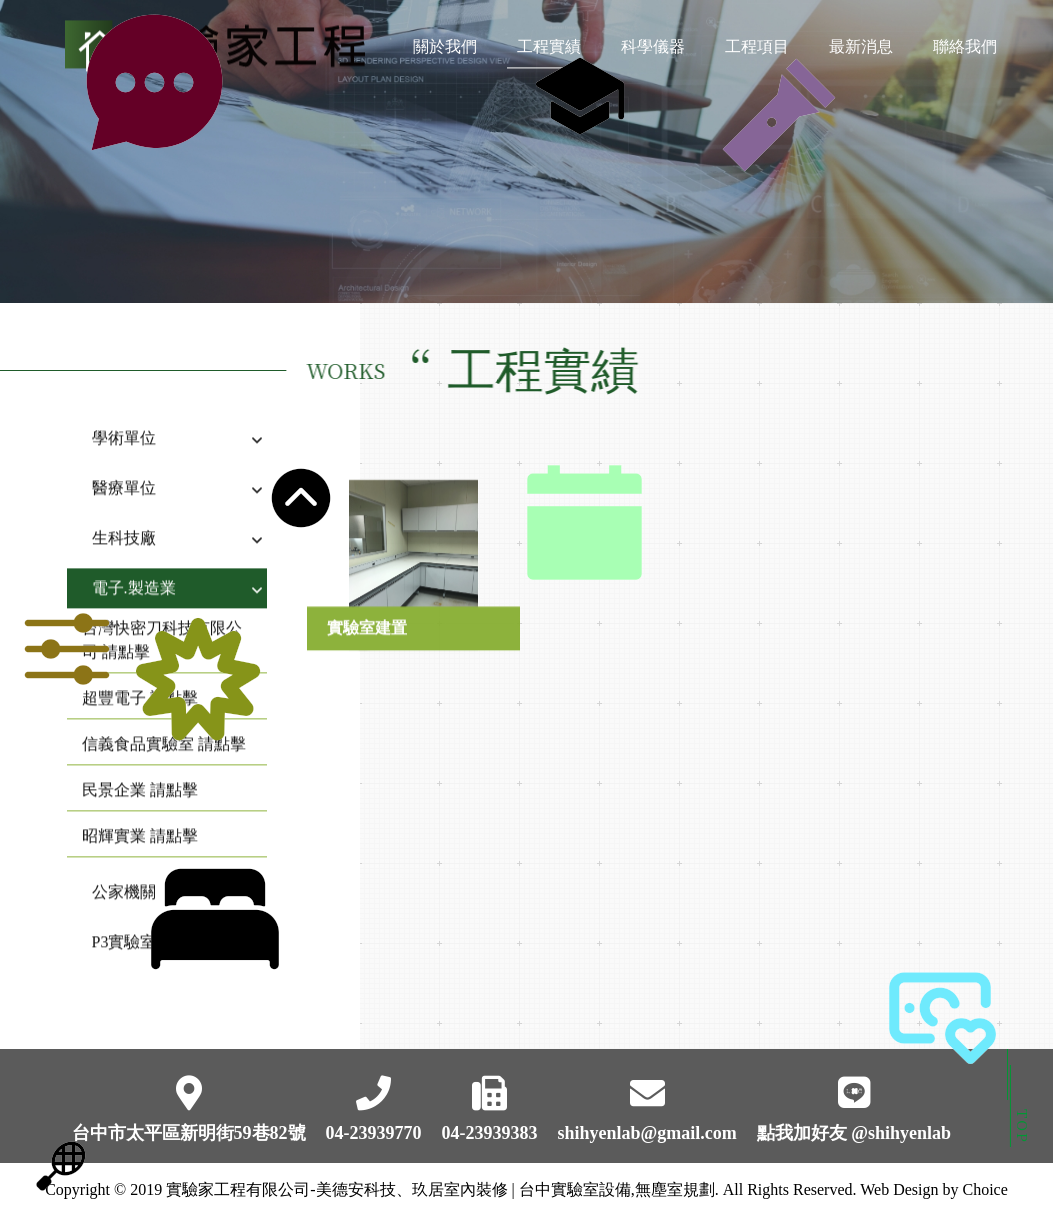  Describe the element at coordinates (584, 522) in the screenshot. I see `view calendar with no events` at that location.